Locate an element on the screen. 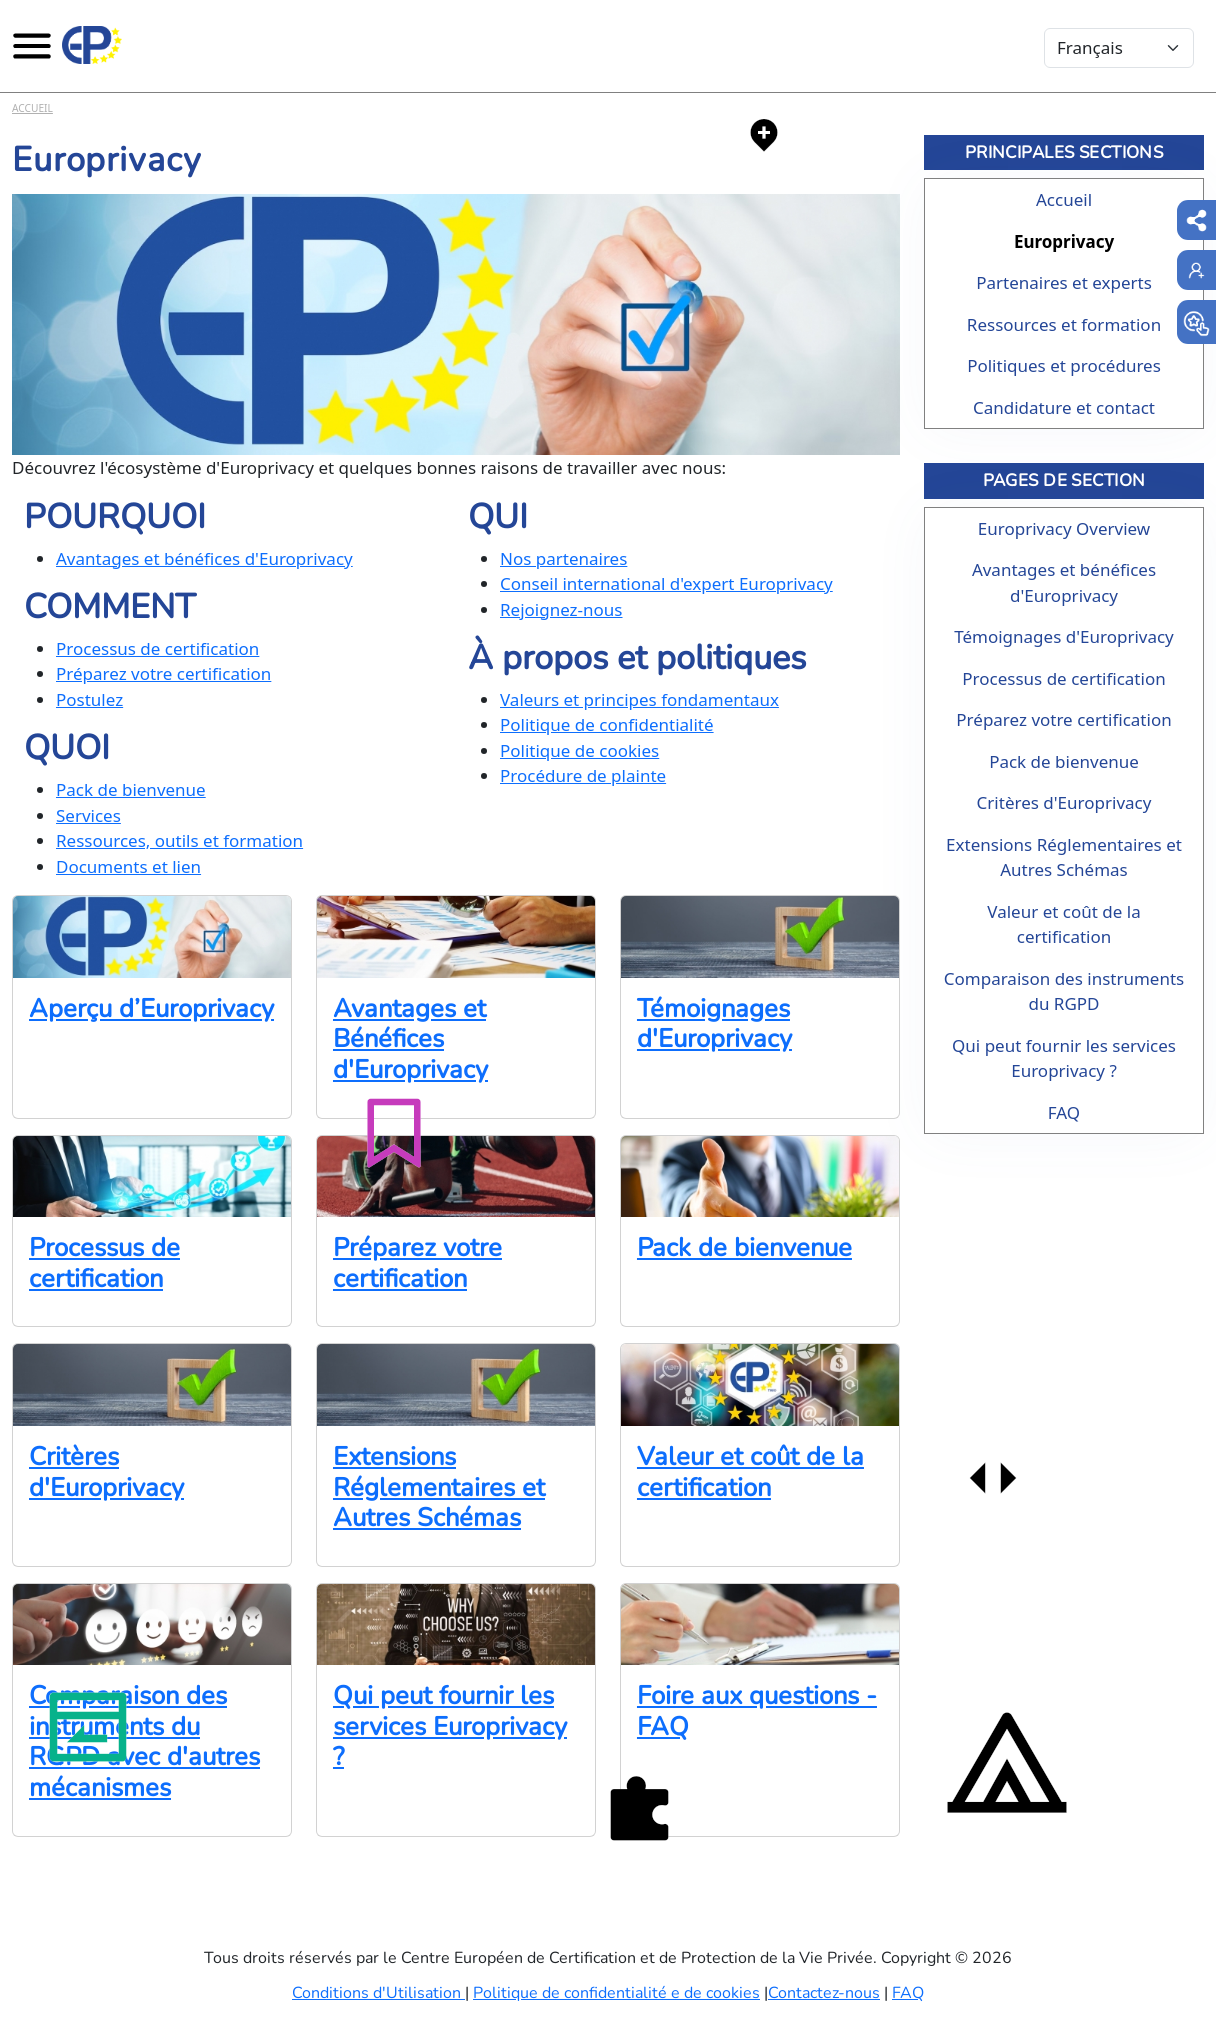 This screenshot has height=2019, width=1216. expand content horizontally is located at coordinates (993, 1478).